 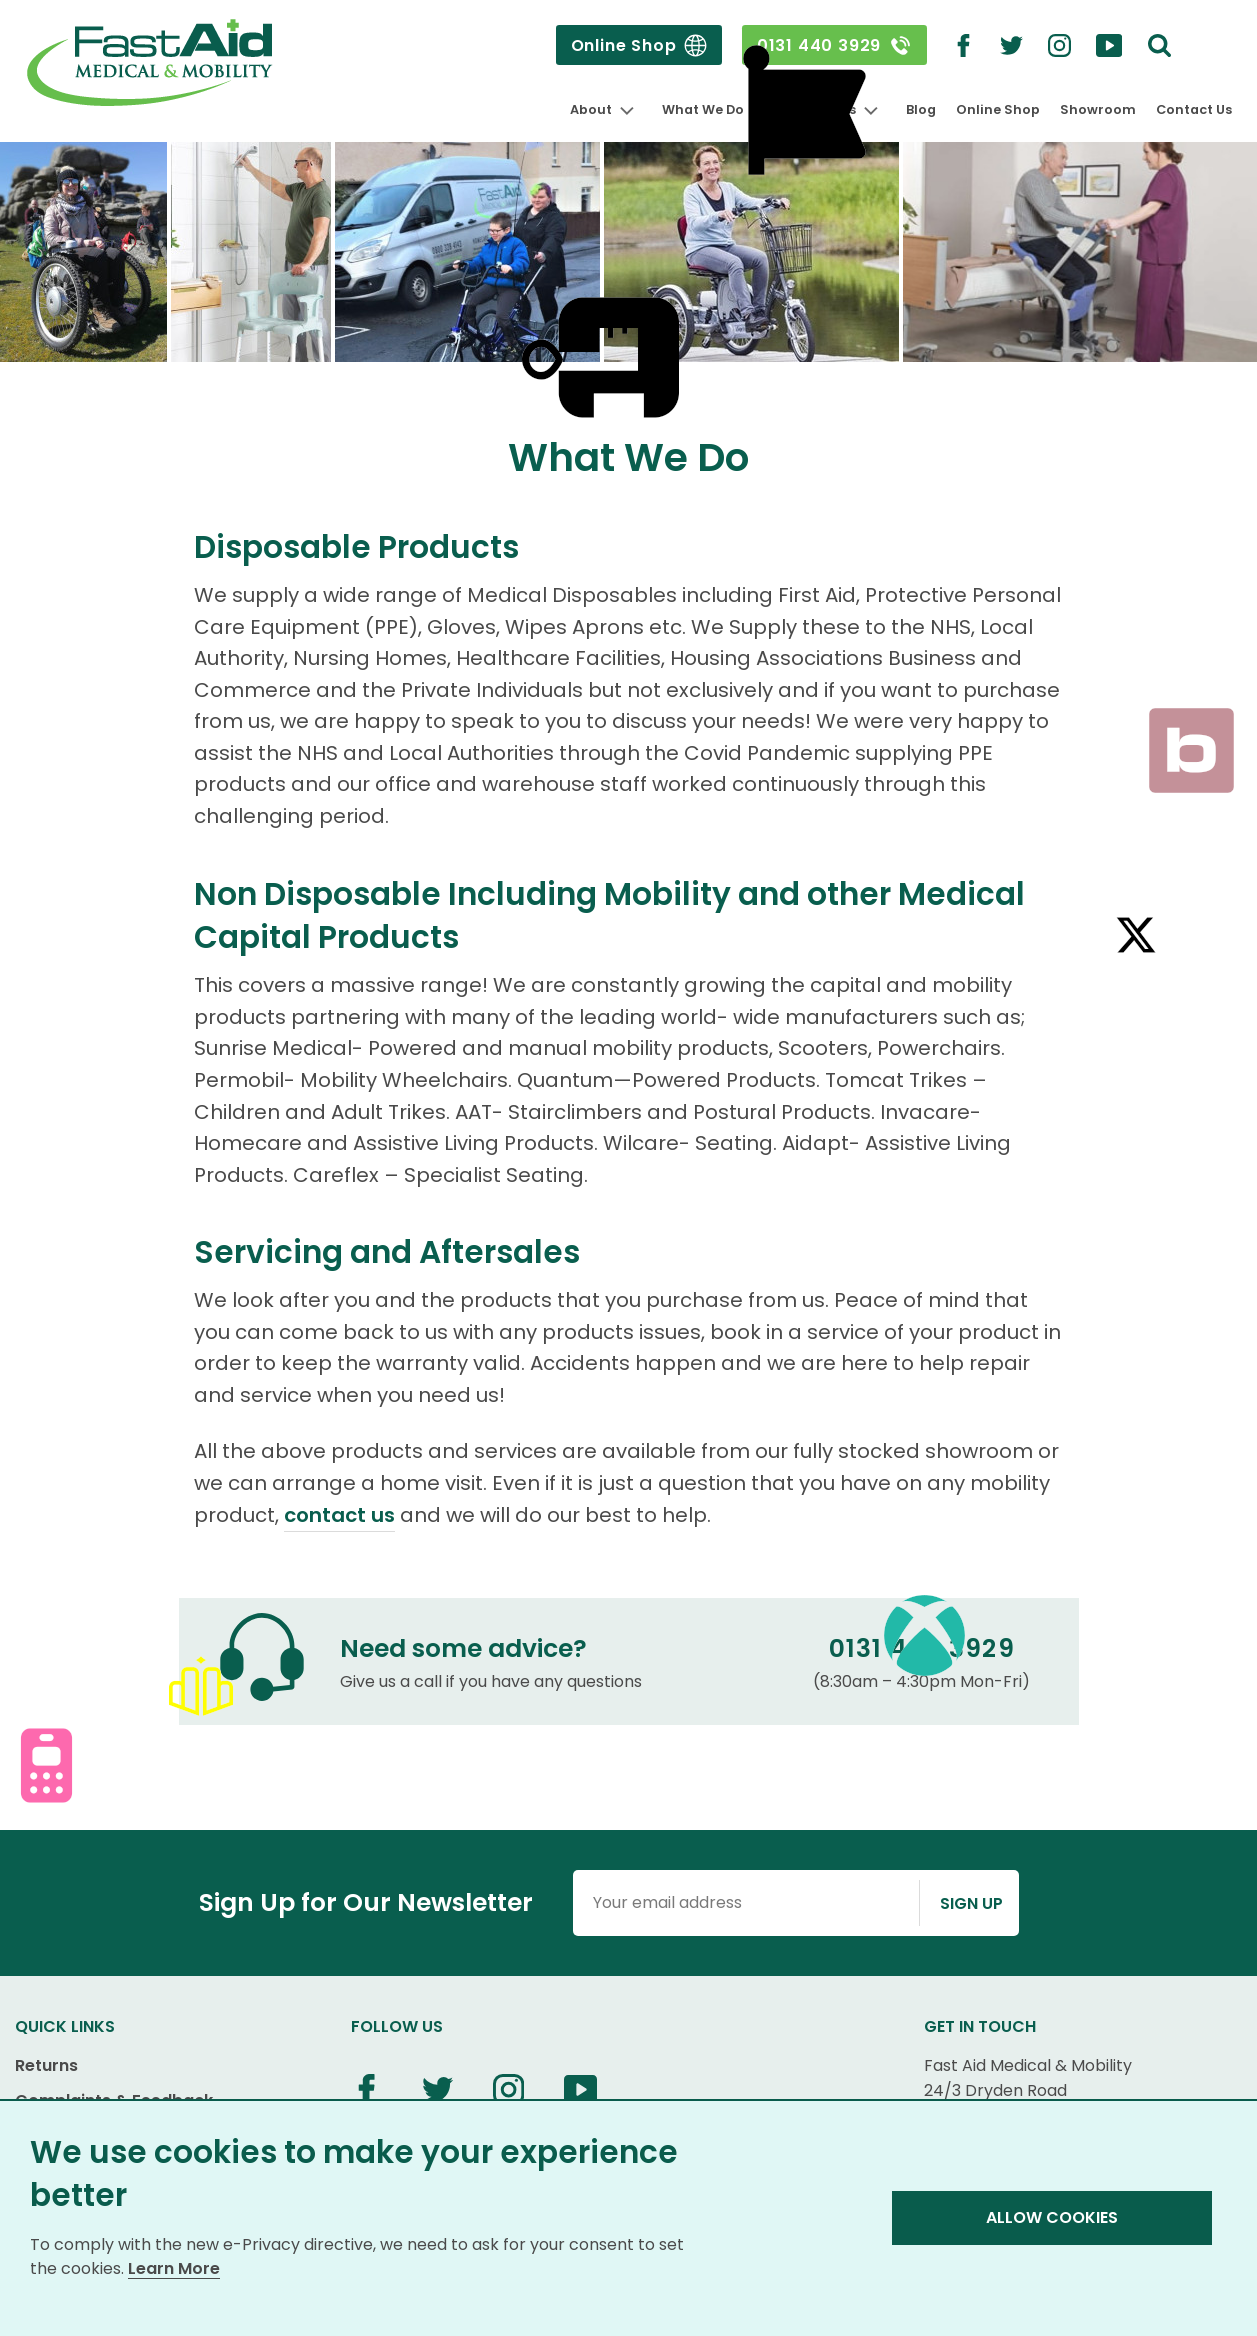 I want to click on bimobject logo, so click(x=1191, y=750).